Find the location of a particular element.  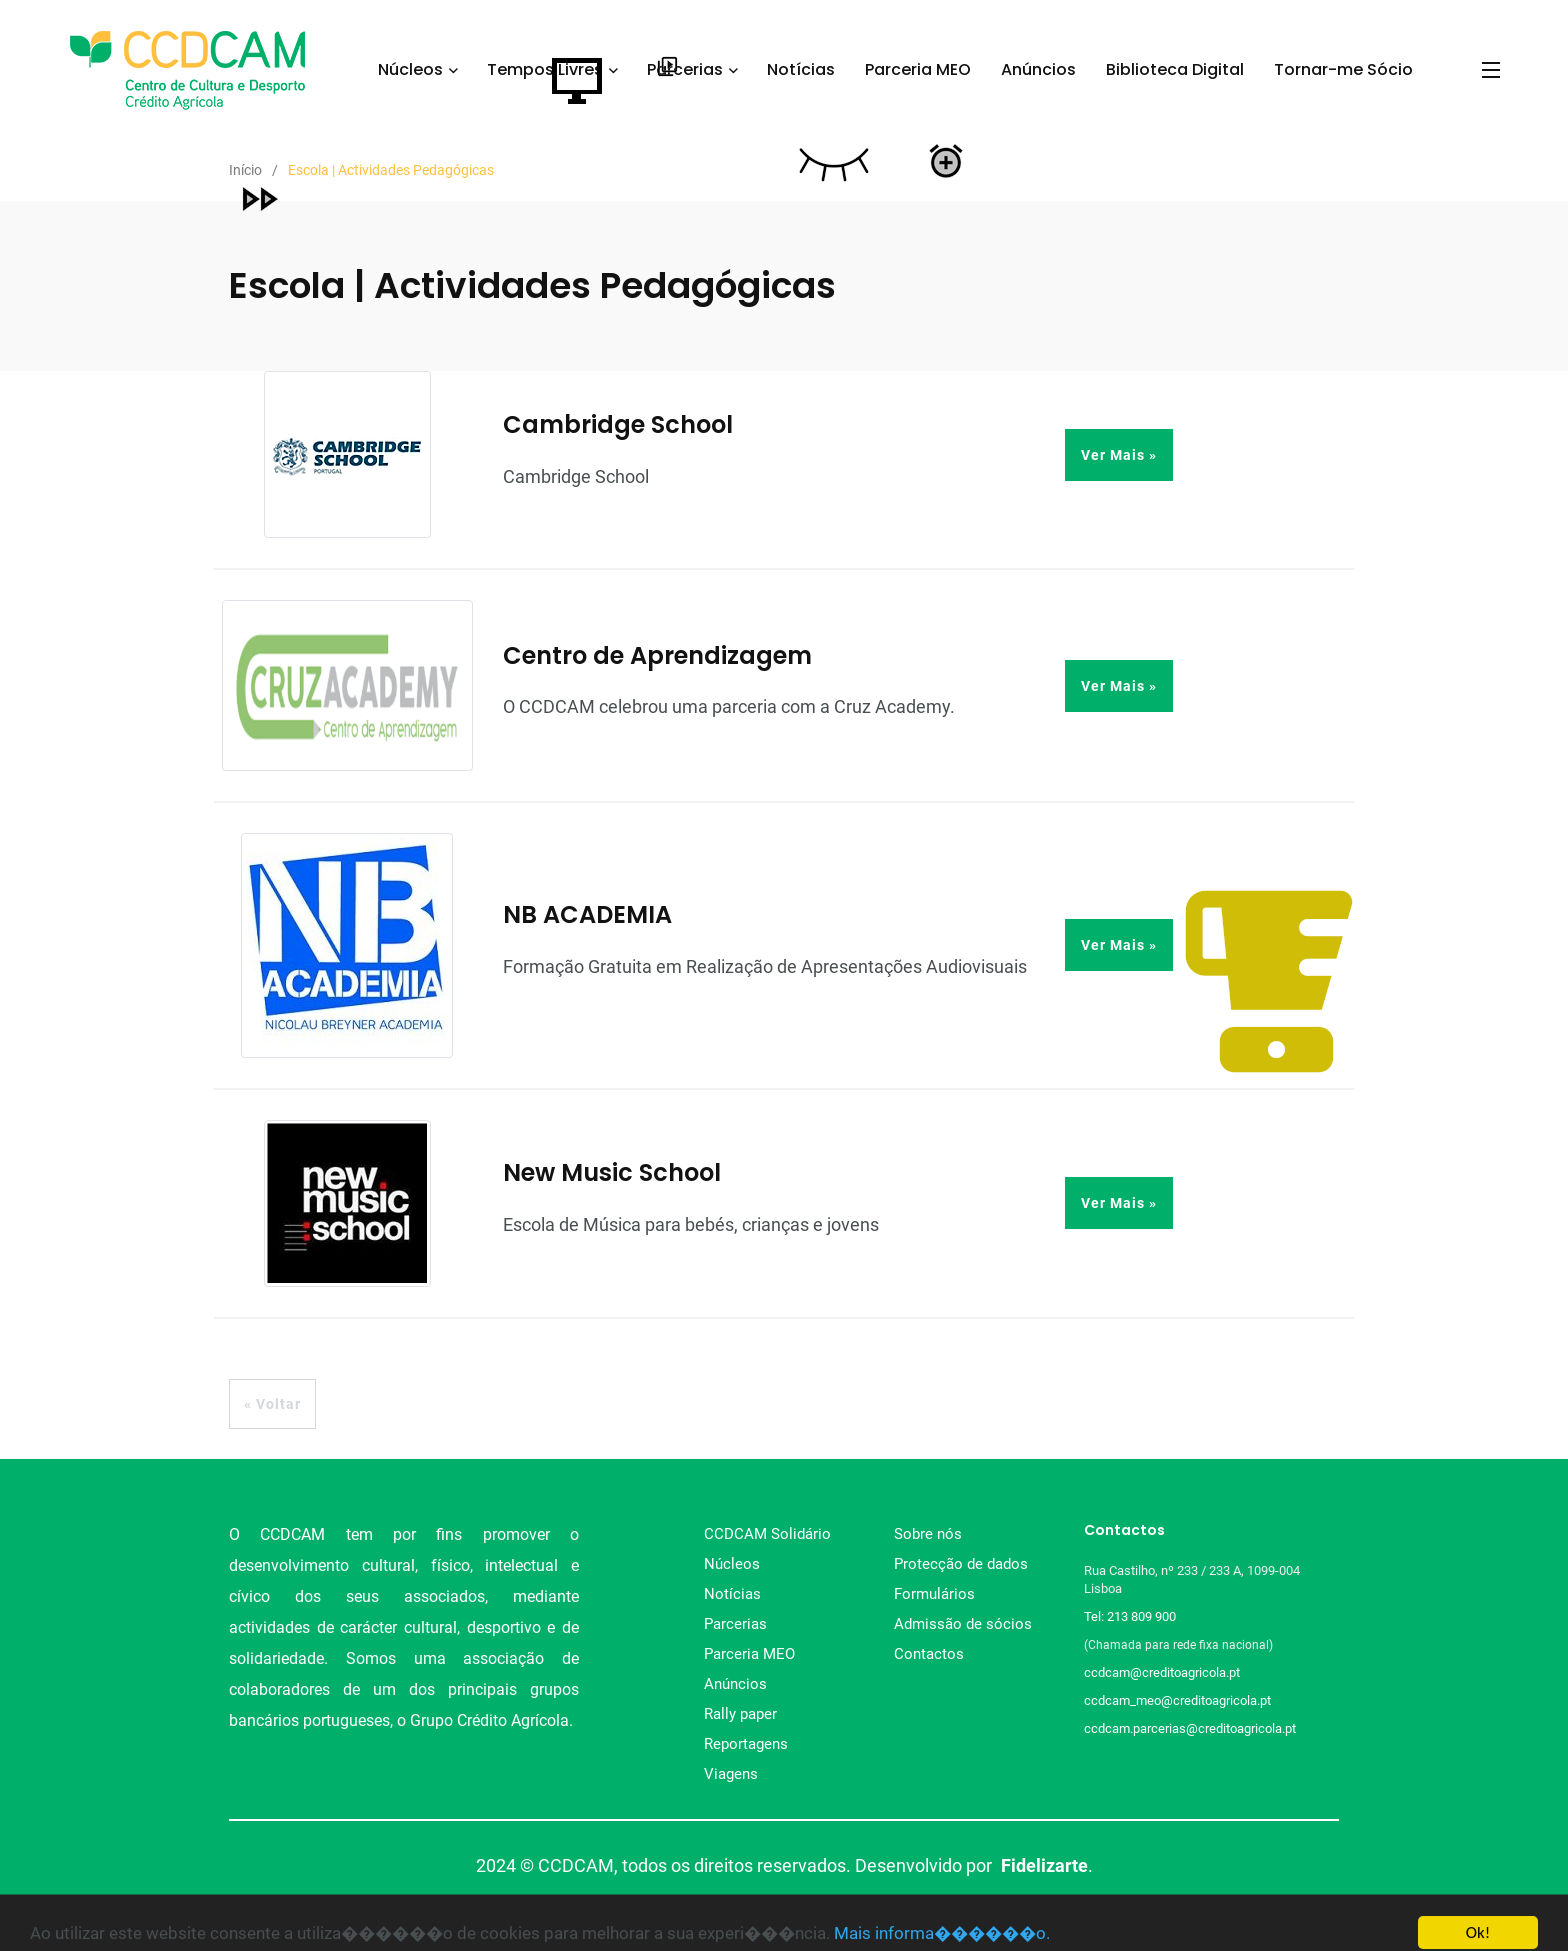

add a new alarm is located at coordinates (946, 161).